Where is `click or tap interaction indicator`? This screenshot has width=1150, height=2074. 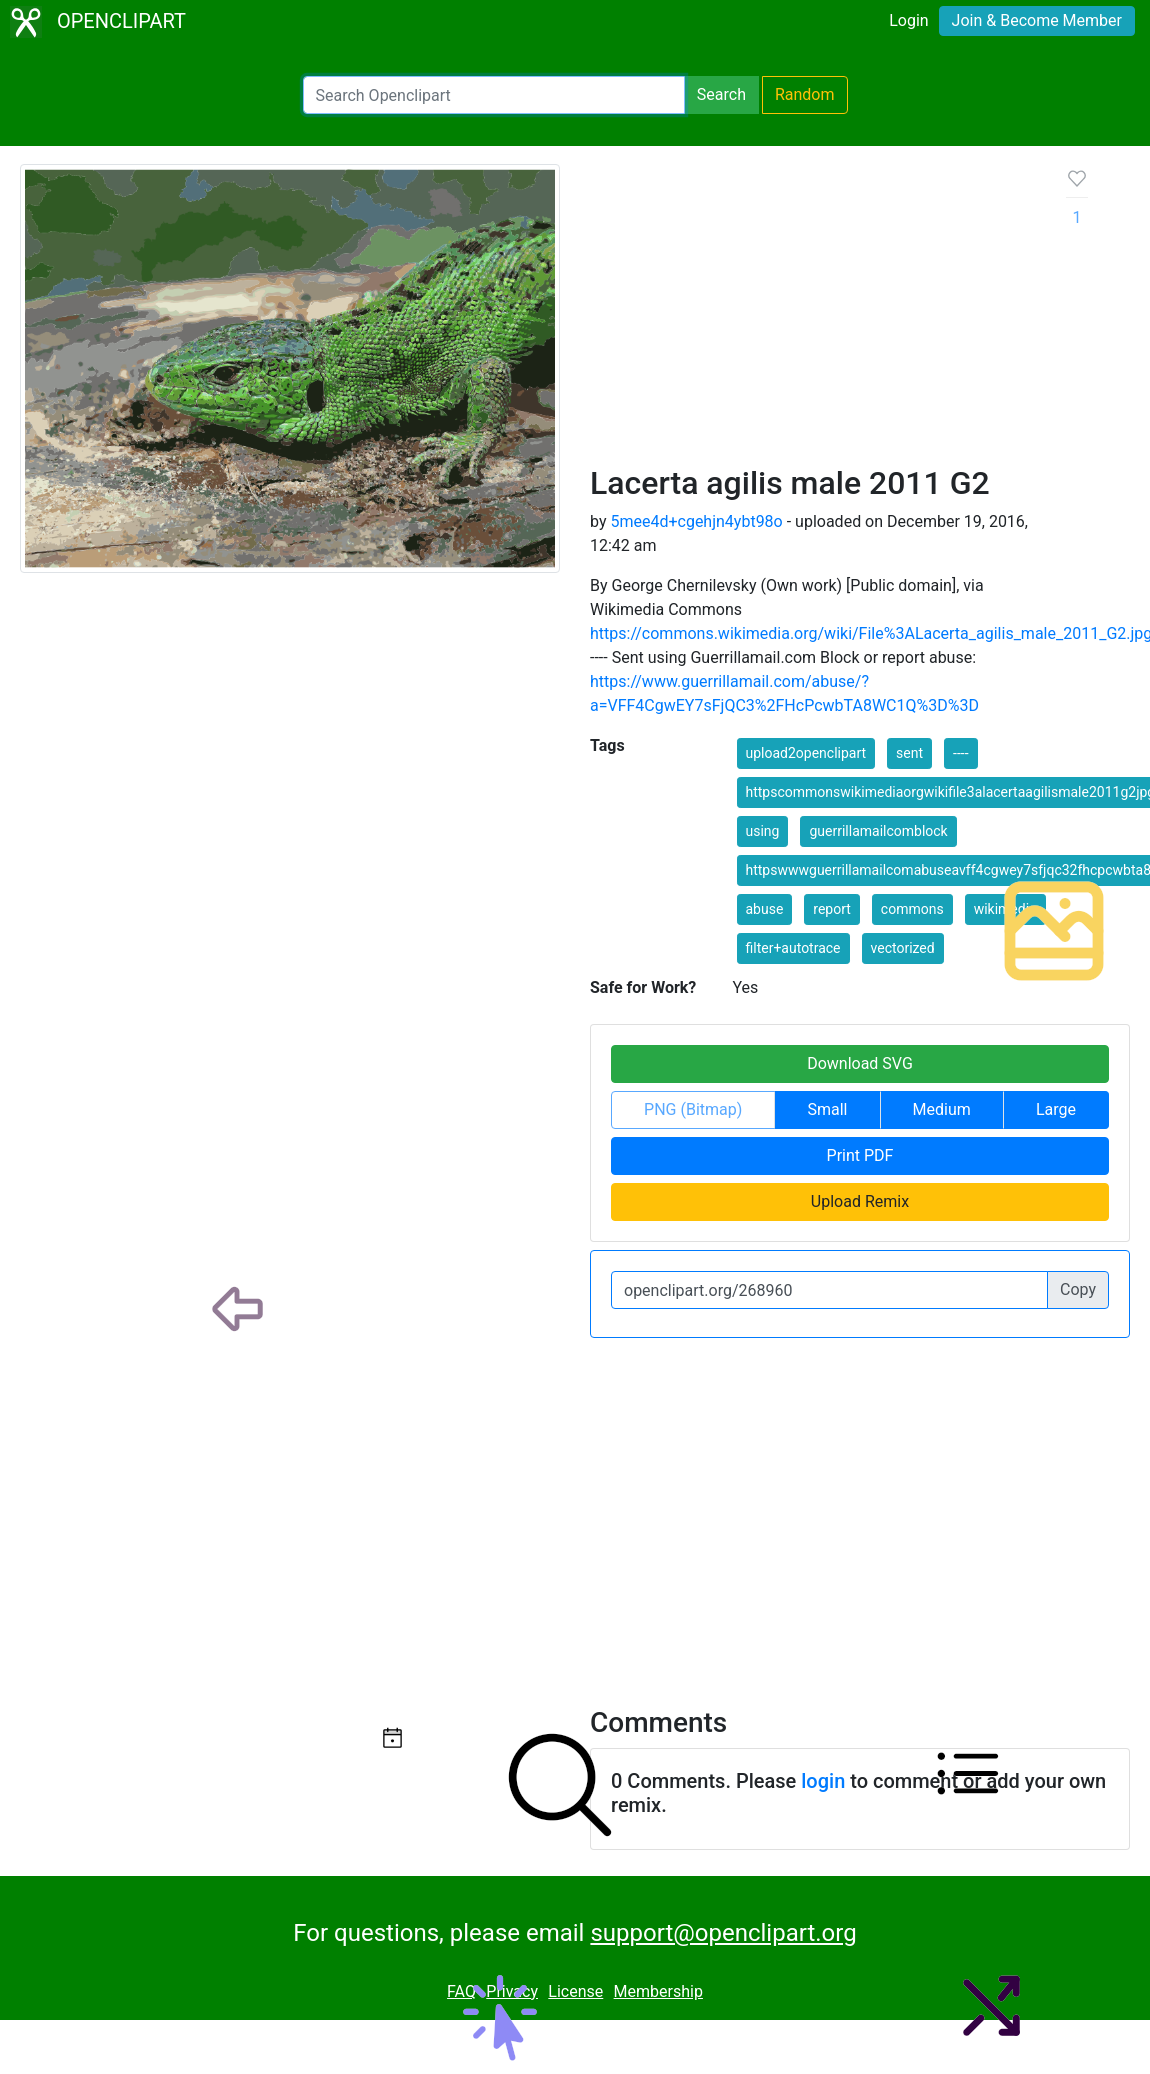 click or tap interaction indicator is located at coordinates (500, 2018).